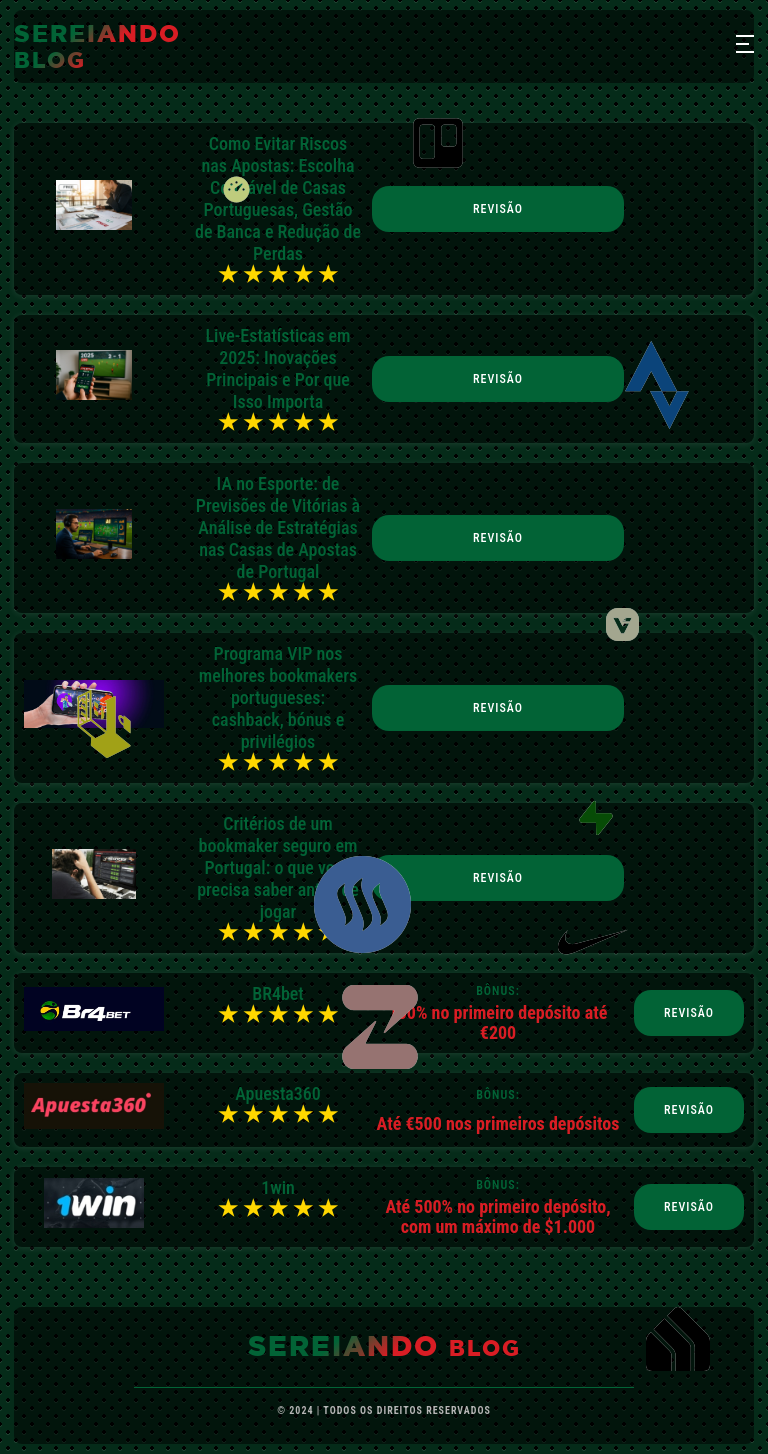 The image size is (768, 1454). Describe the element at coordinates (622, 624) in the screenshot. I see `verdaccio private npm registry logo` at that location.